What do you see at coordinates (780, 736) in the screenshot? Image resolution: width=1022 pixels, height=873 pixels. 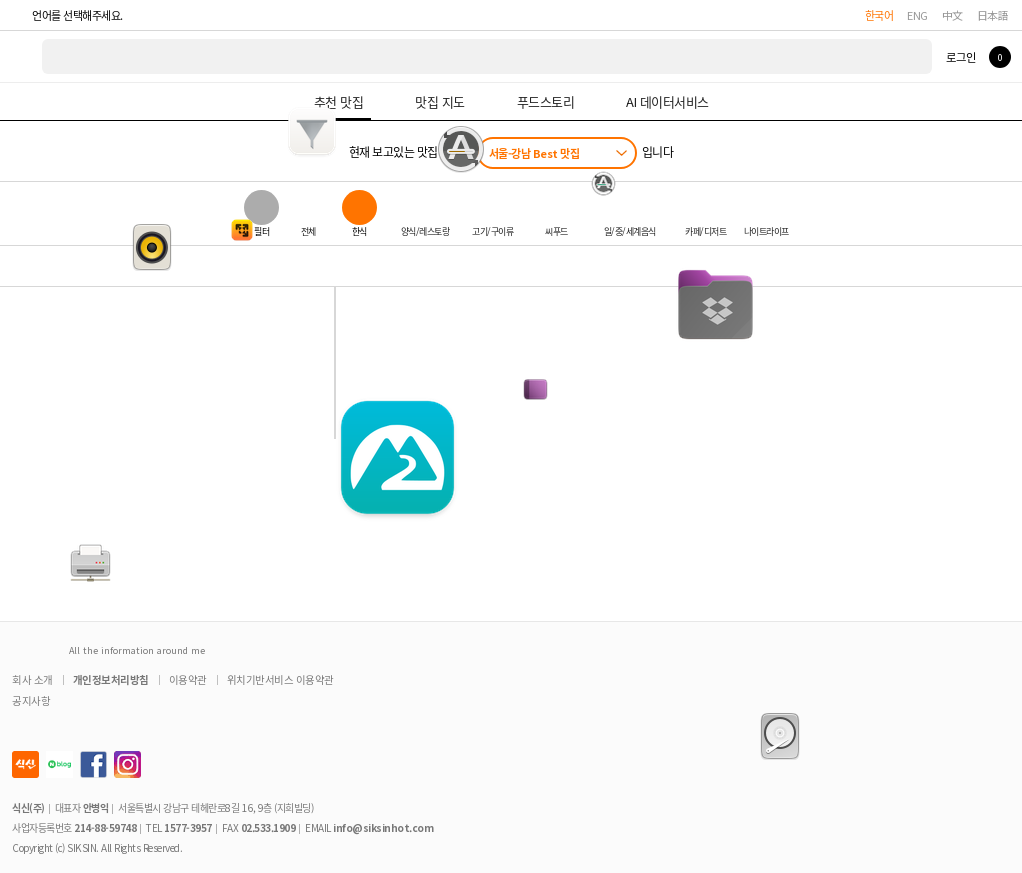 I see `open disk utility application` at bounding box center [780, 736].